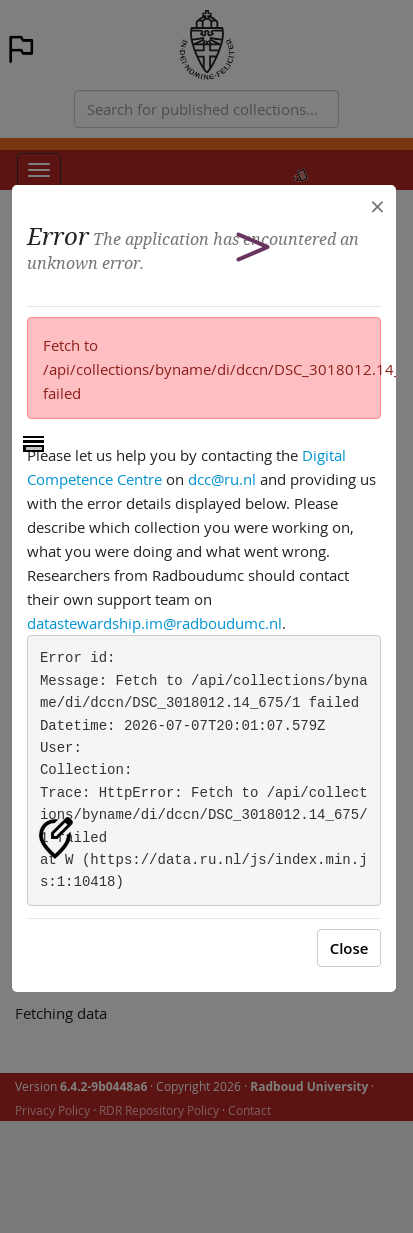 This screenshot has height=1233, width=413. Describe the element at coordinates (55, 839) in the screenshot. I see `edit a saved location` at that location.